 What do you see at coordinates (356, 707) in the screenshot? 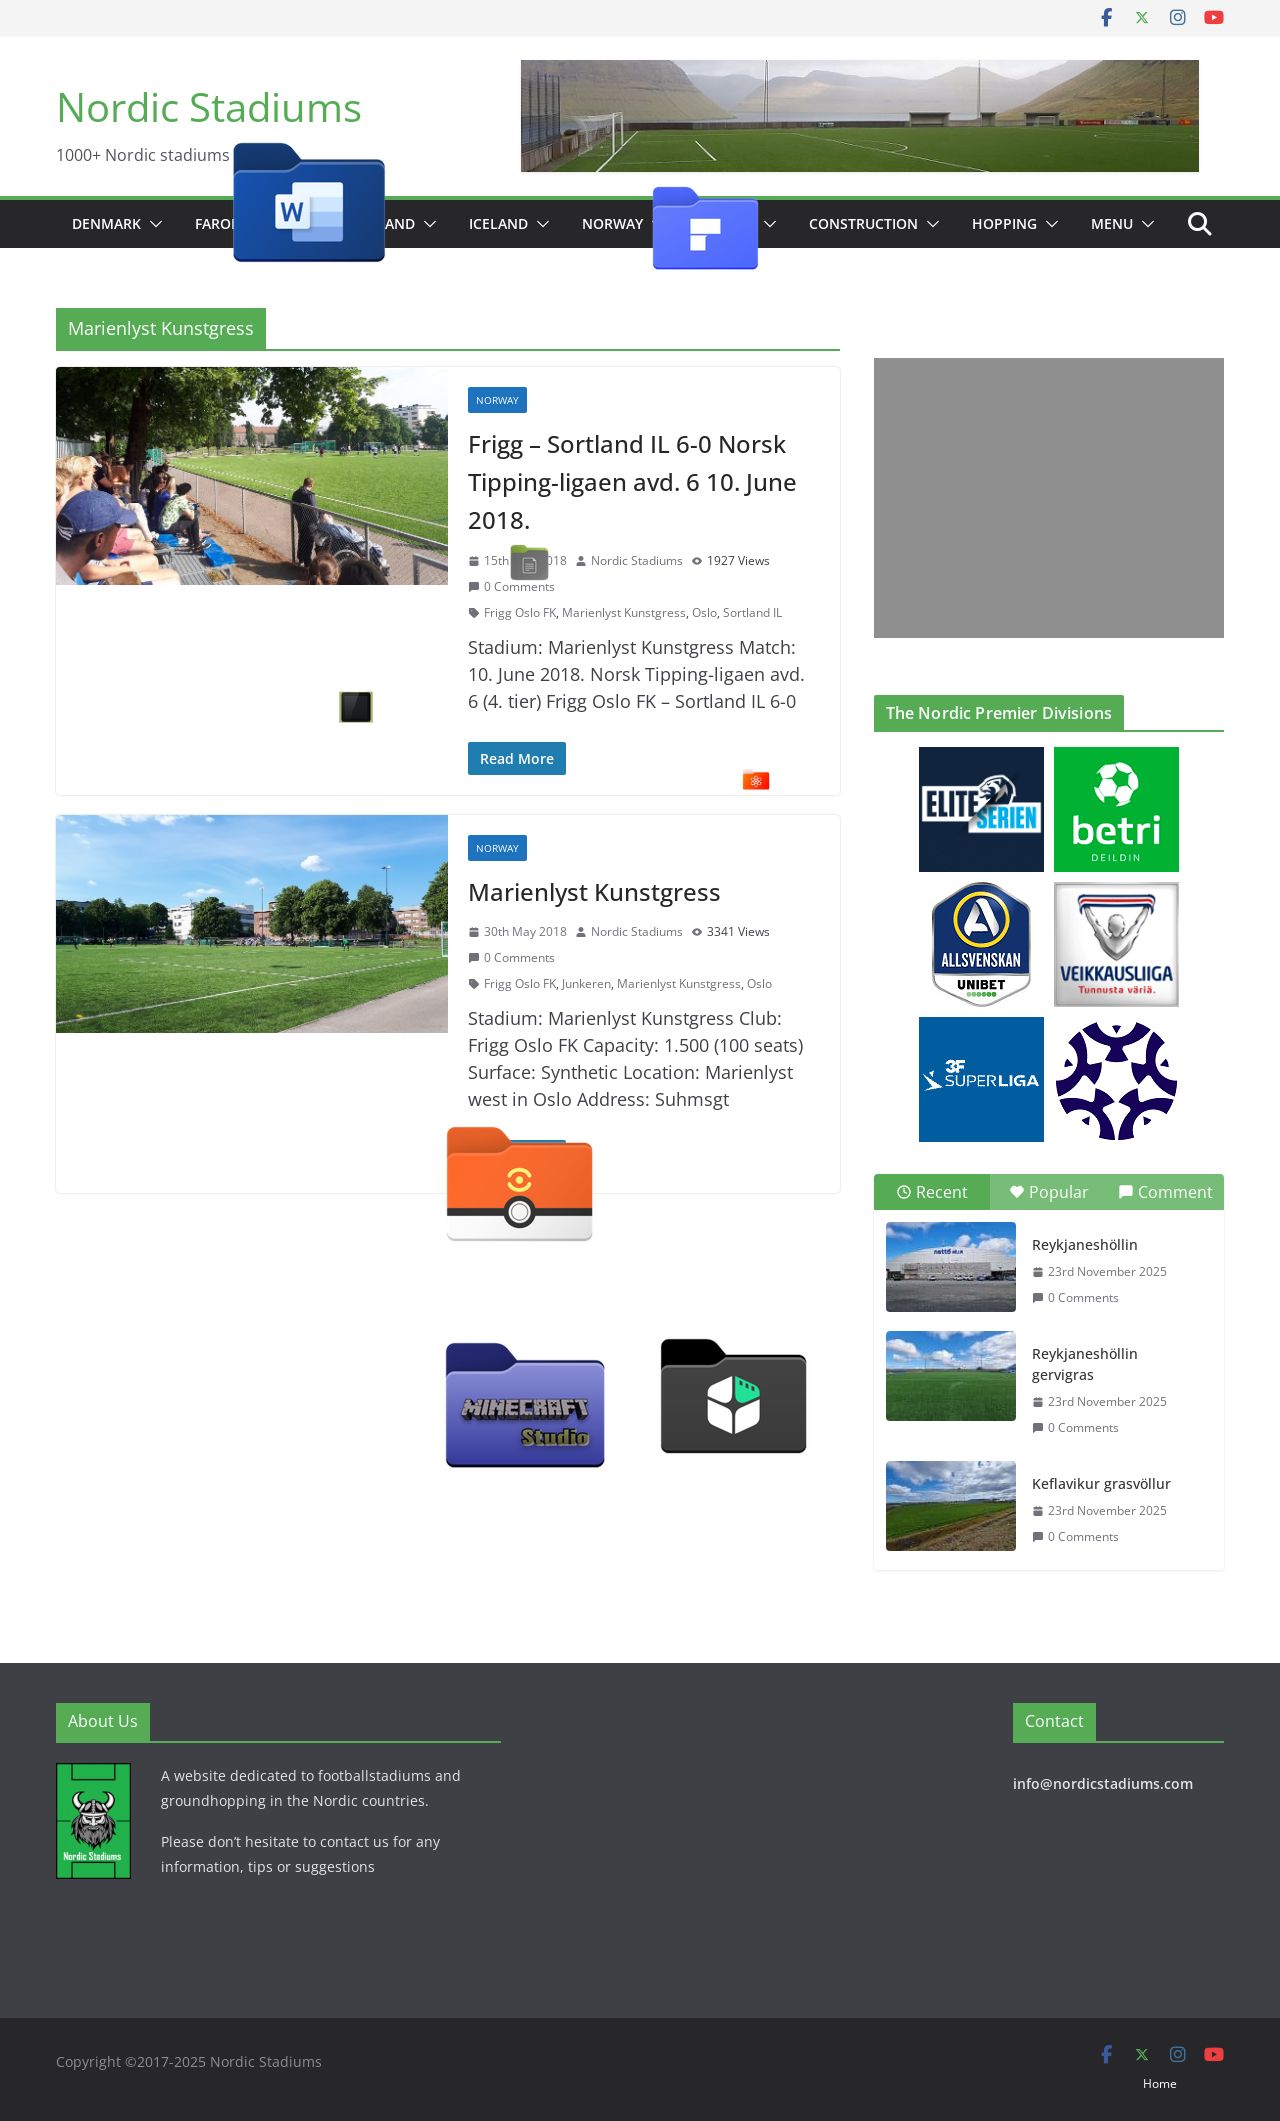
I see `iPod nano device connected` at bounding box center [356, 707].